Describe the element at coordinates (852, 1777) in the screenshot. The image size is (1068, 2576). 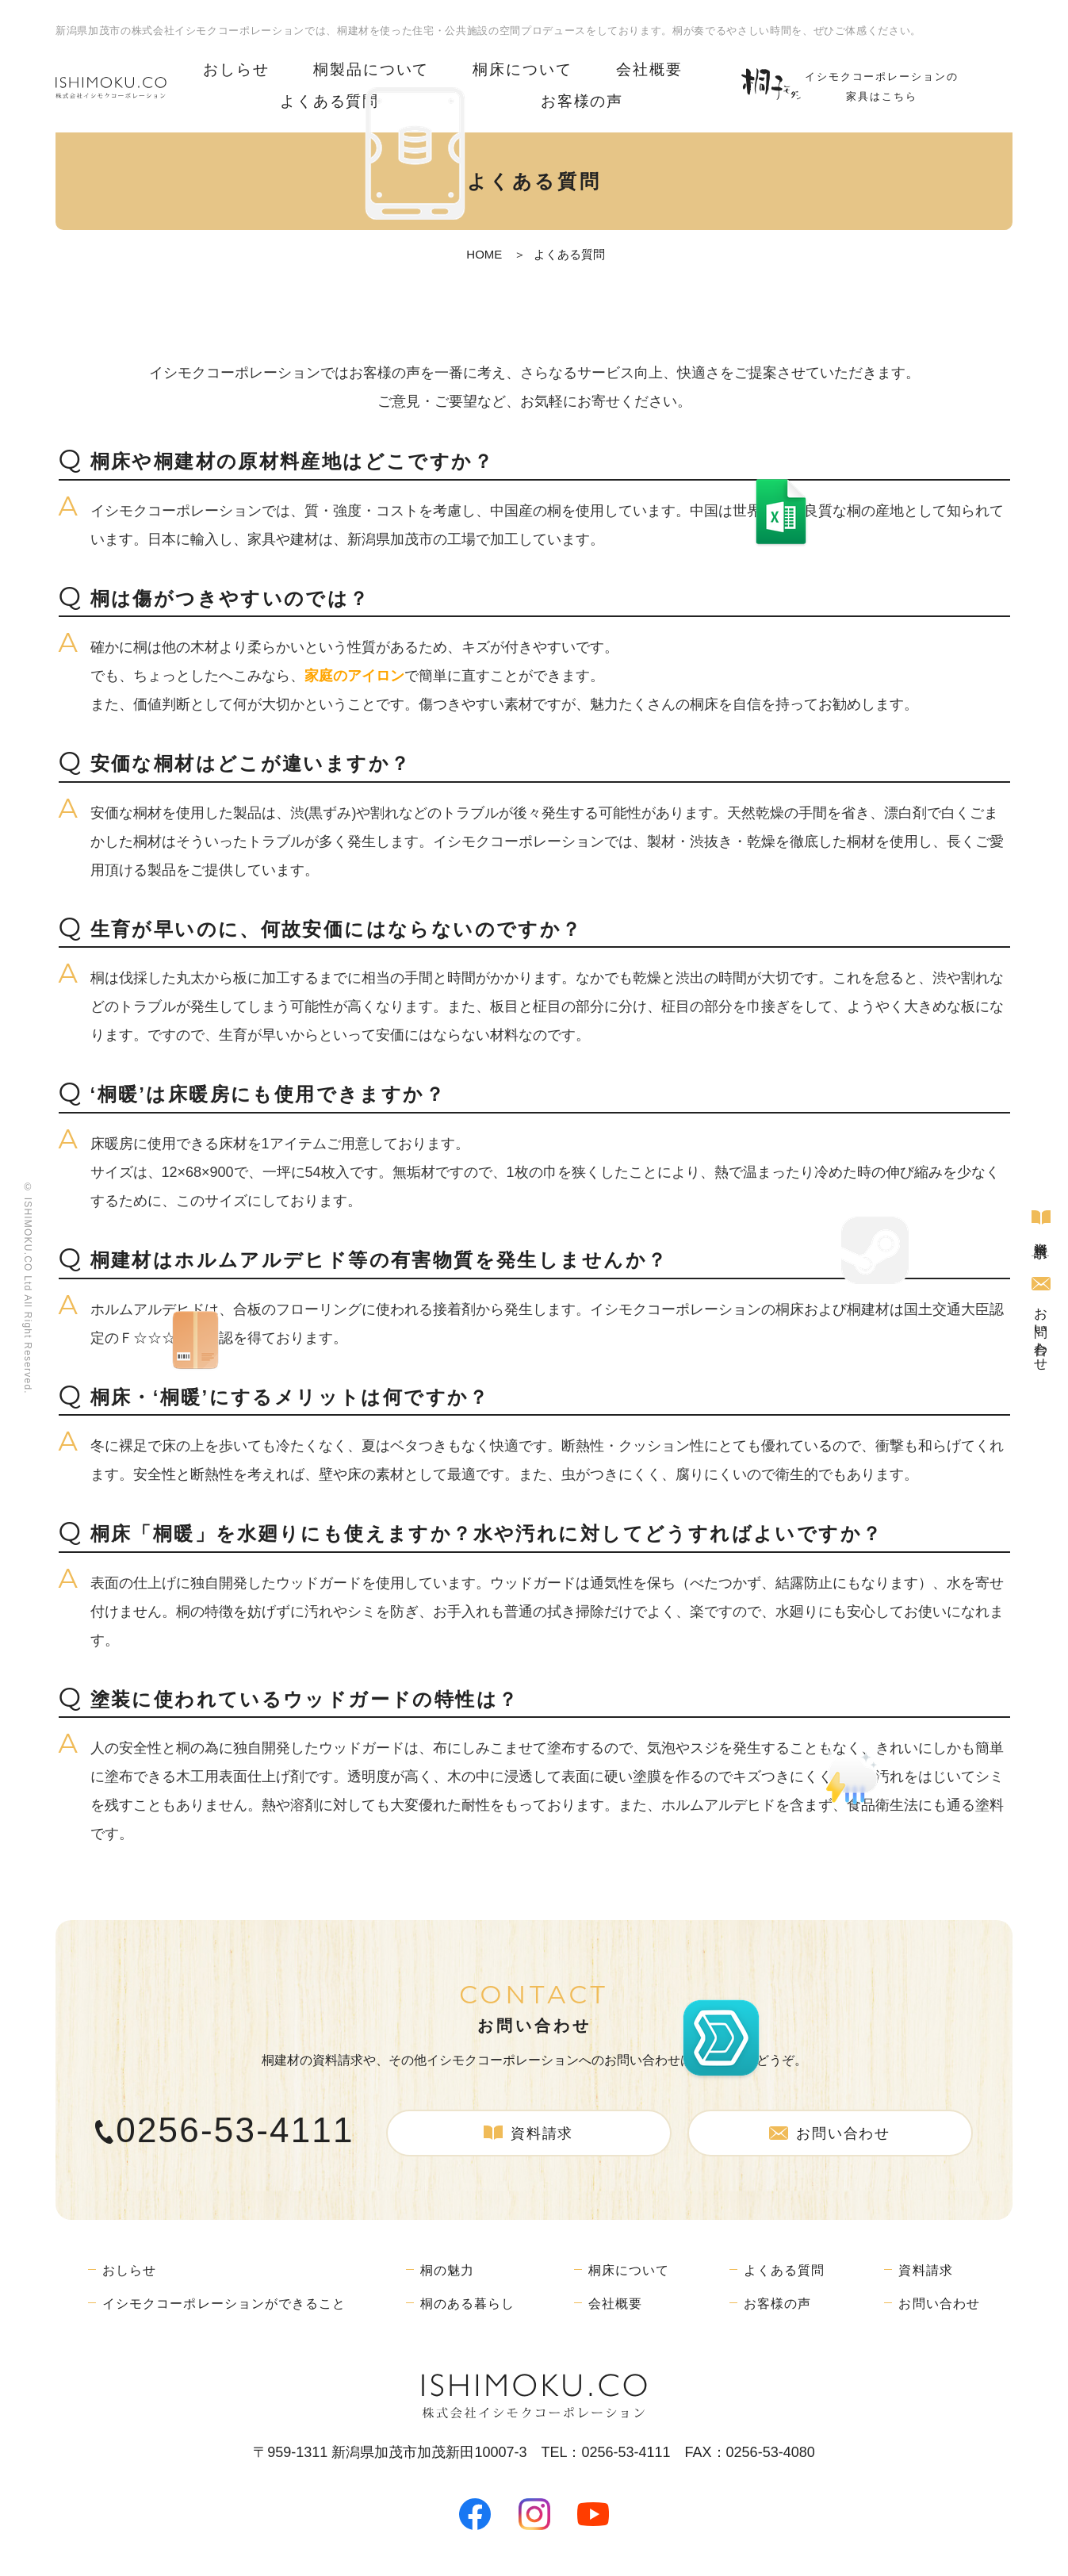
I see `indicates nighttime thunderstorm conditions` at that location.